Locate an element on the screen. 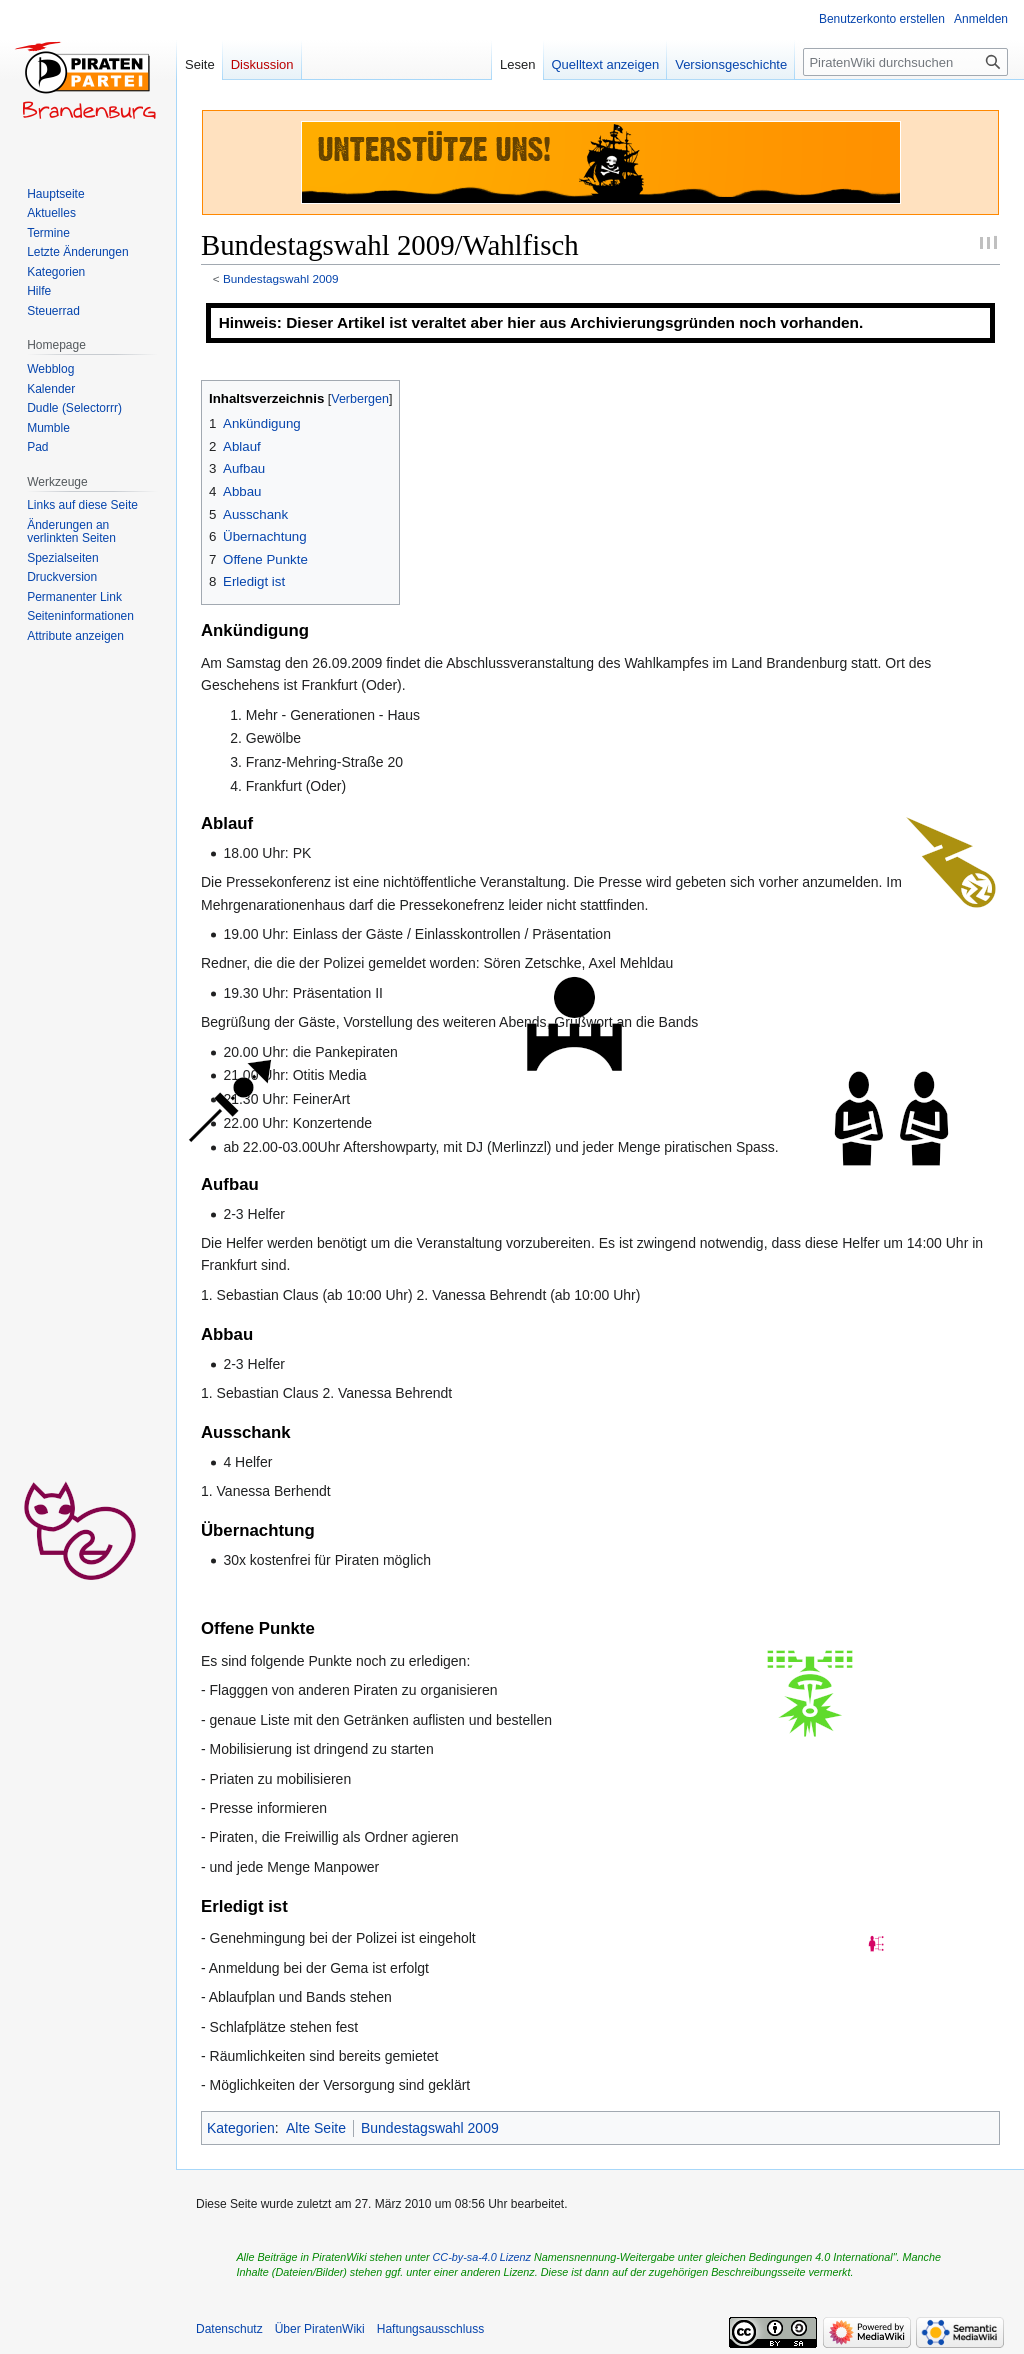 The width and height of the screenshot is (1024, 2354). decorative cat icon for pet-related content is located at coordinates (79, 1528).